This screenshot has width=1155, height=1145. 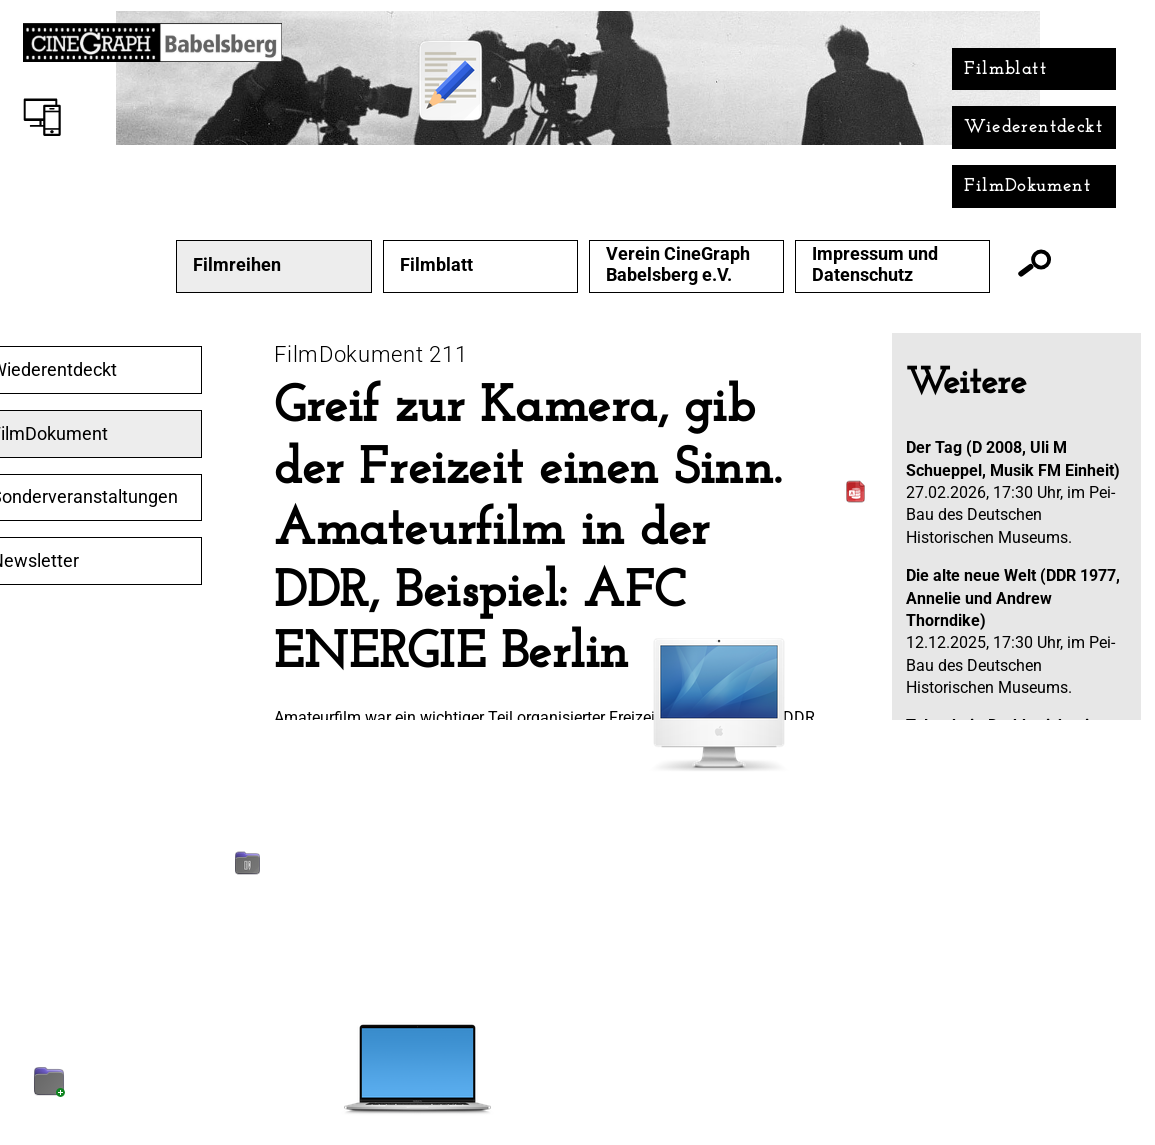 What do you see at coordinates (49, 1081) in the screenshot?
I see `create a new folder` at bounding box center [49, 1081].